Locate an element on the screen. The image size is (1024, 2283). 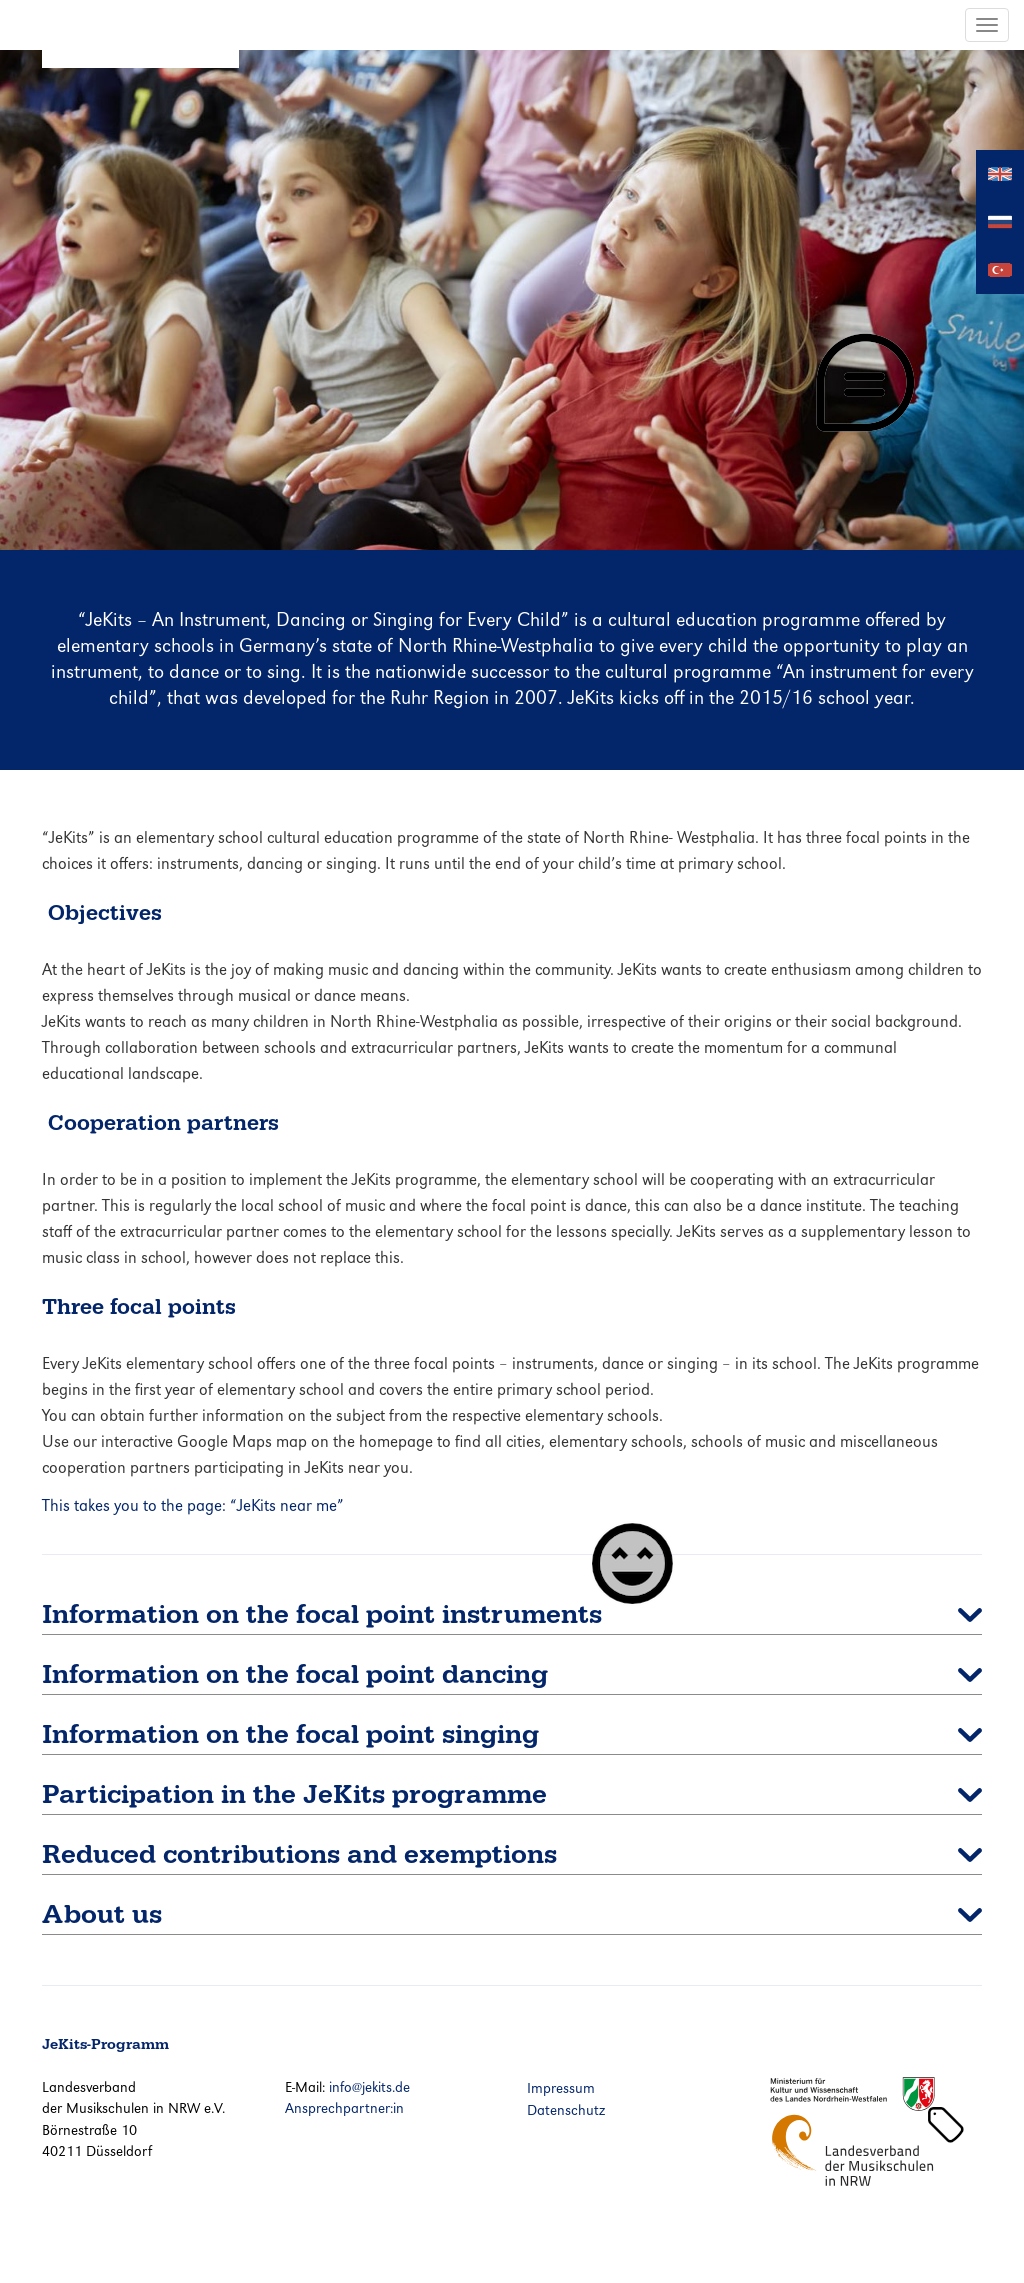
open chat or messaging is located at coordinates (863, 384).